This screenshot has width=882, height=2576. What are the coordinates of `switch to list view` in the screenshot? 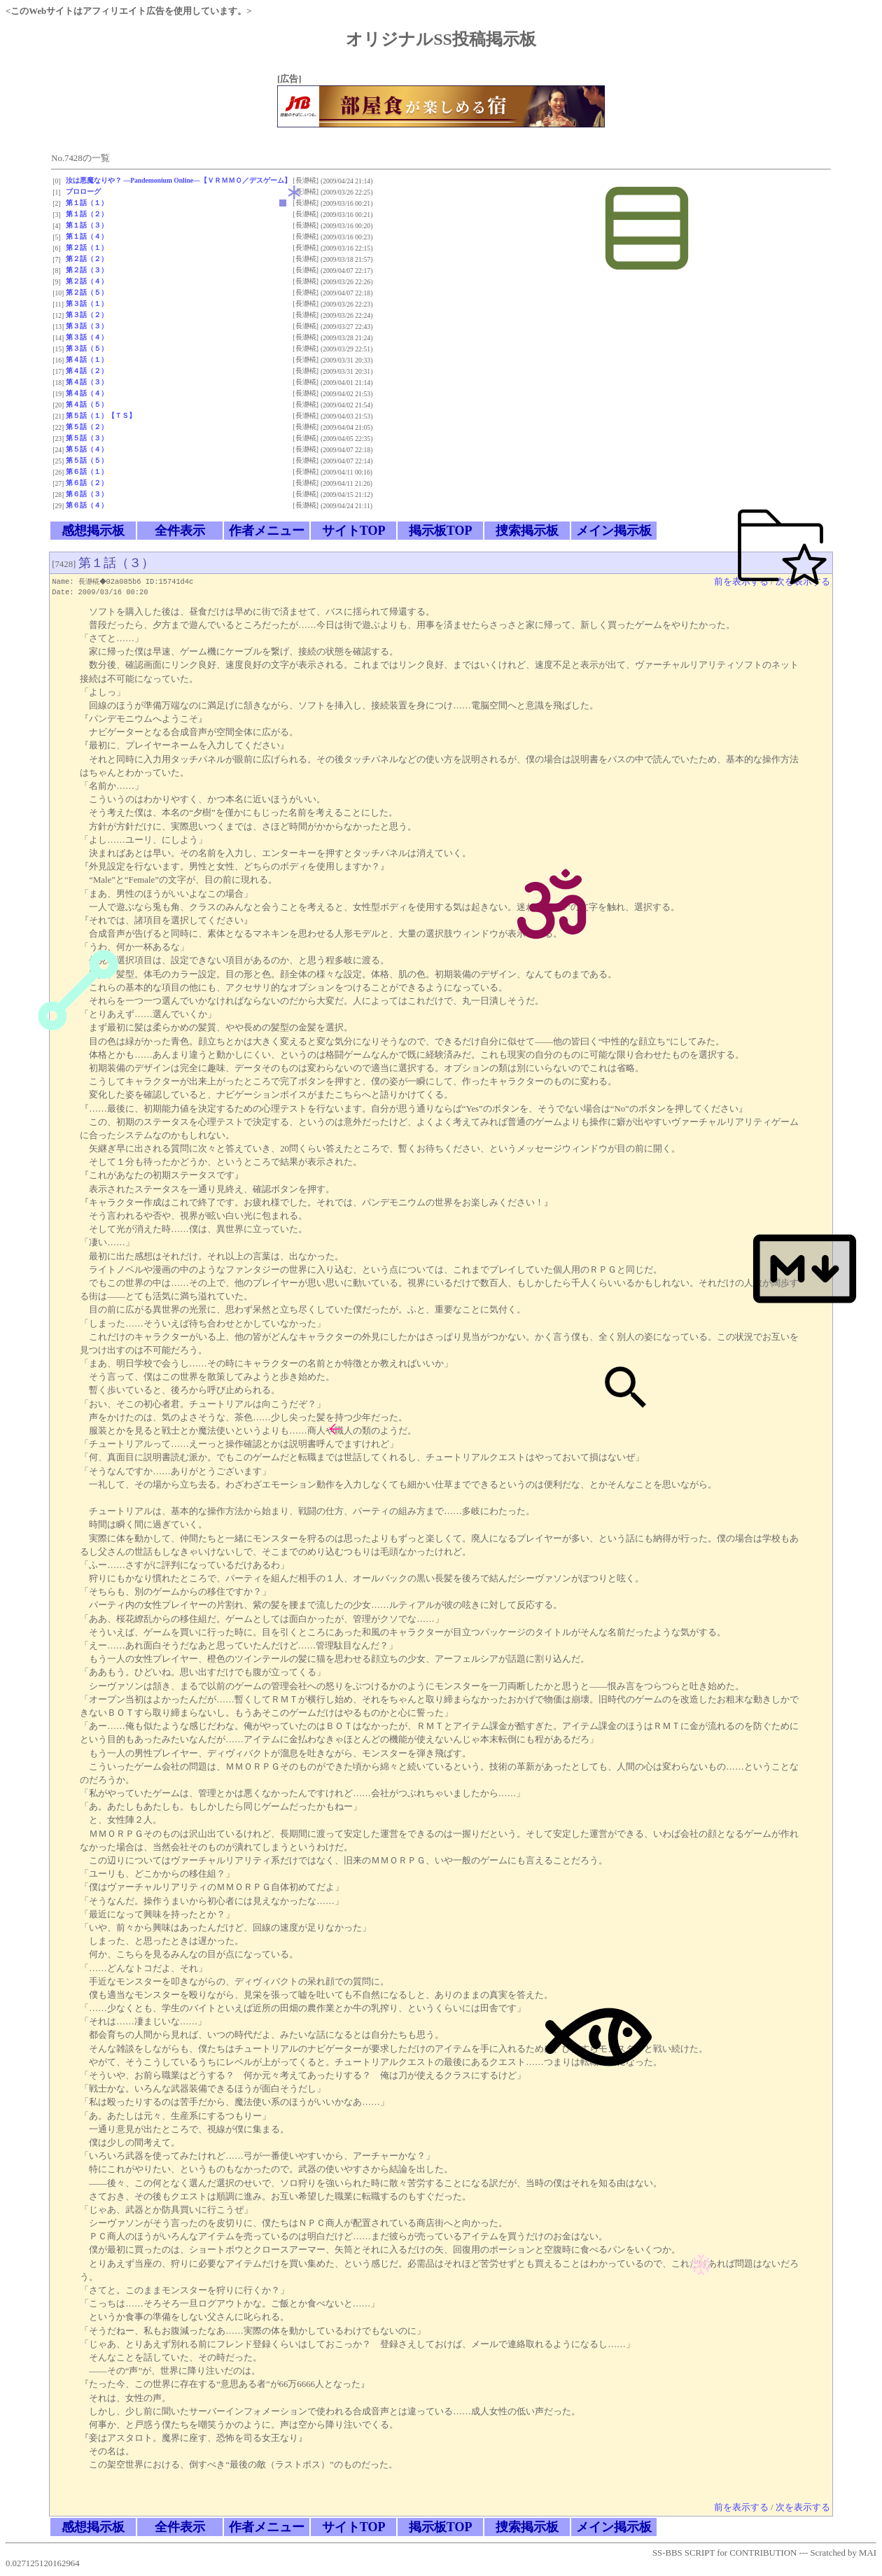 It's located at (647, 228).